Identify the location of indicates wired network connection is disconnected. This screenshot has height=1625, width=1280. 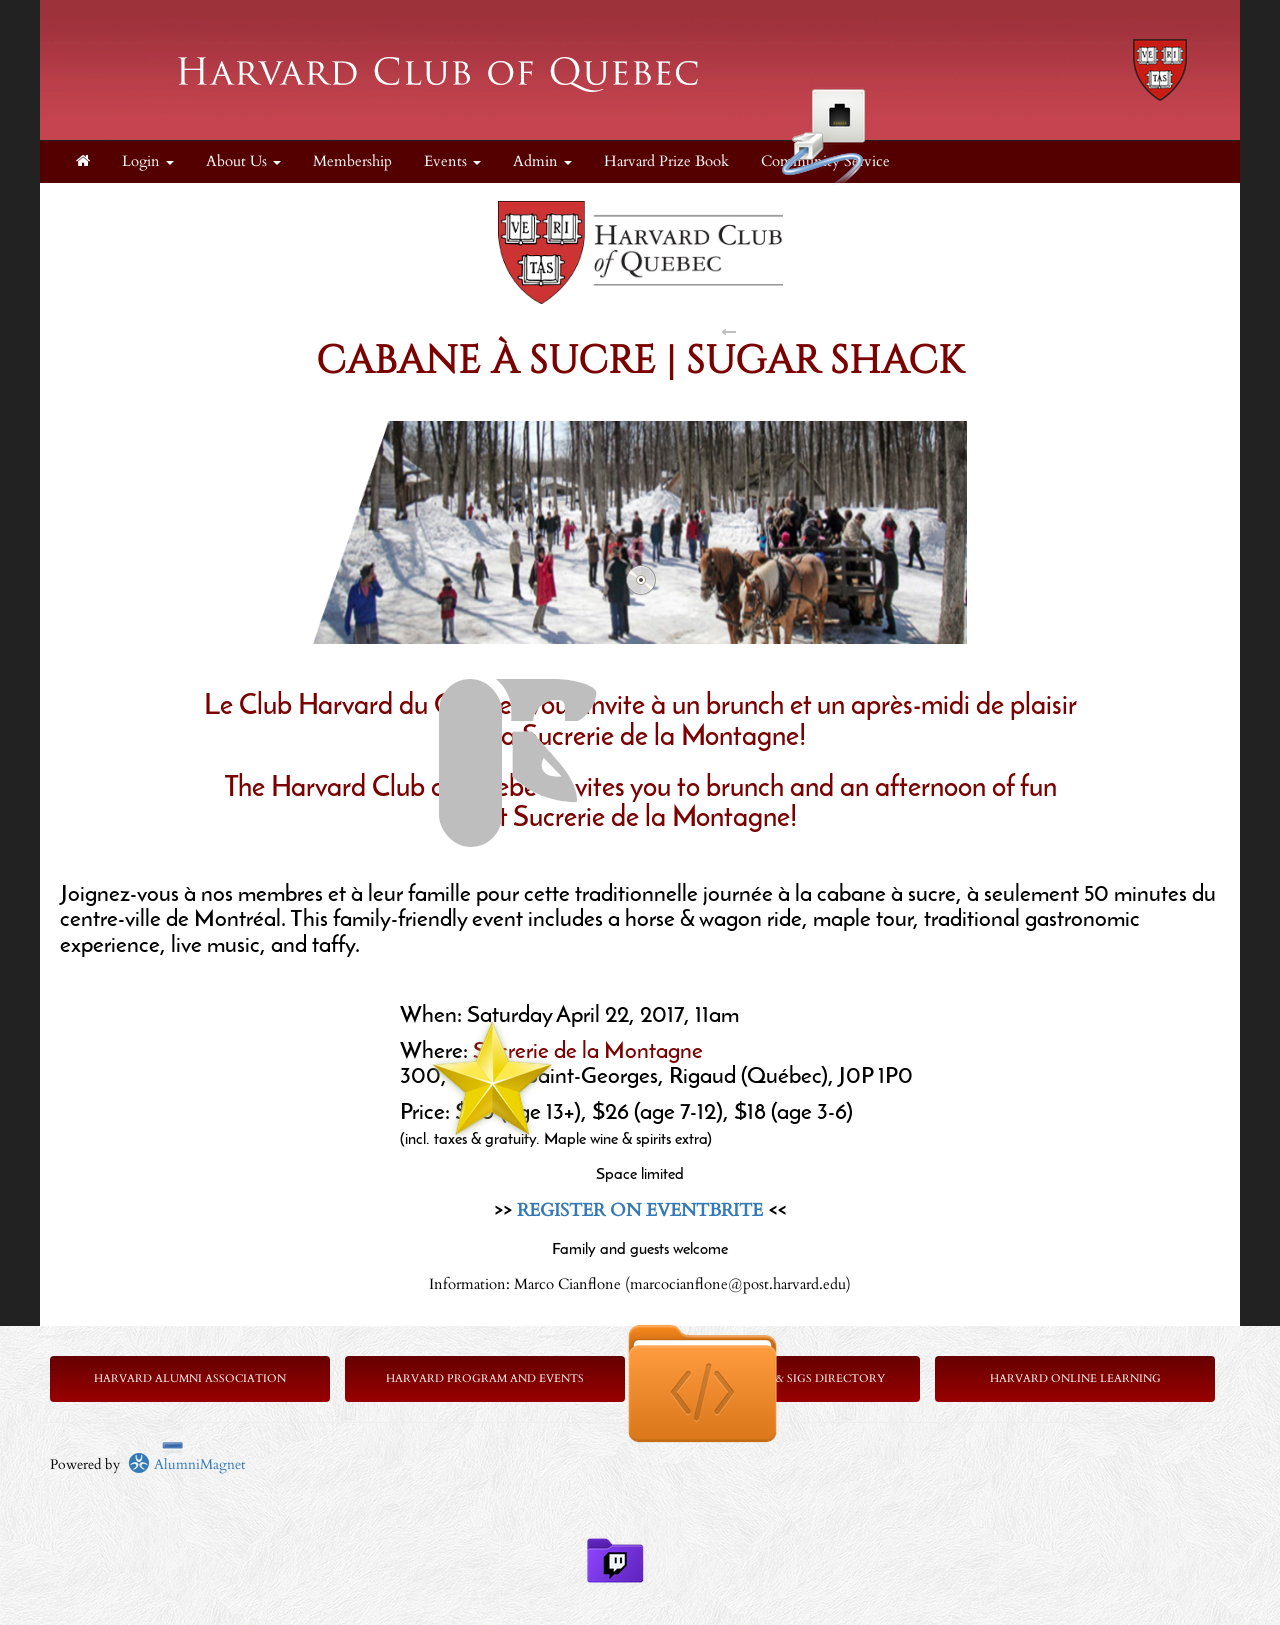
(826, 137).